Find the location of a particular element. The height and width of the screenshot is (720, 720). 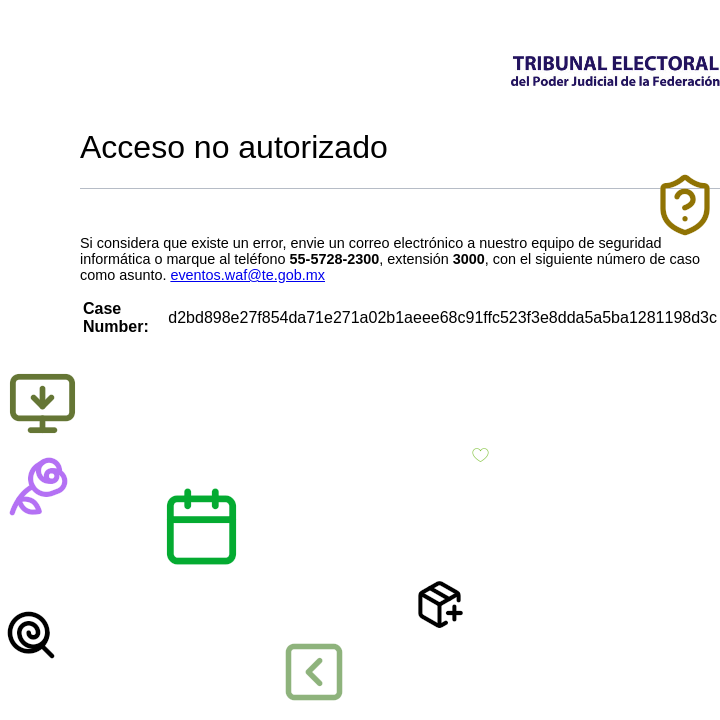

view or open calendar is located at coordinates (201, 526).